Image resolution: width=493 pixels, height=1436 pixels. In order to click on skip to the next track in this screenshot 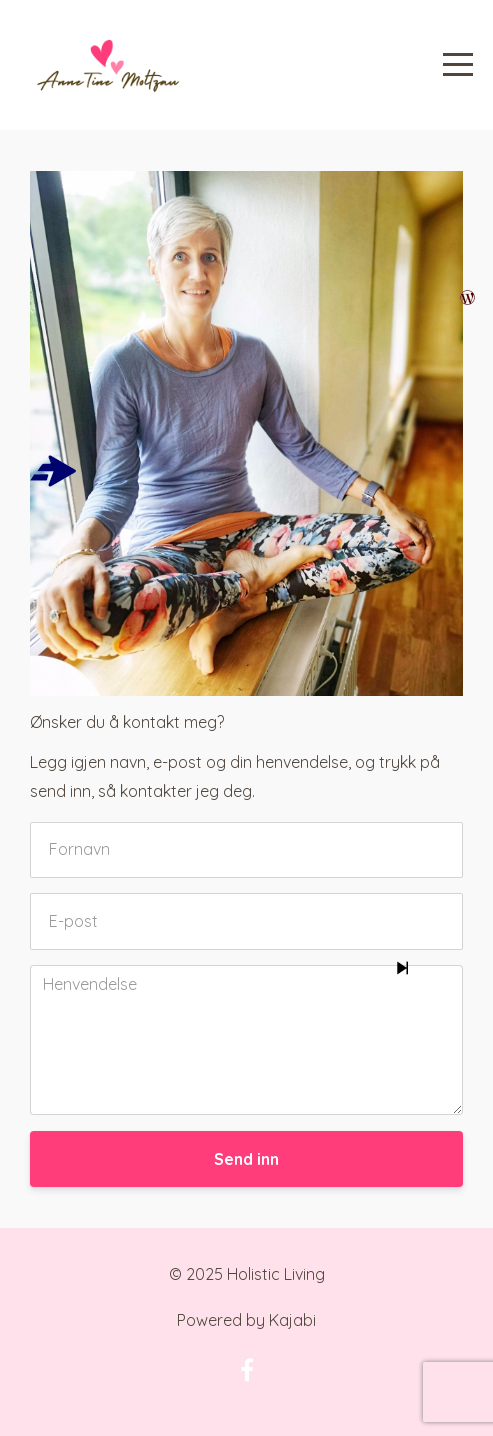, I will do `click(403, 968)`.